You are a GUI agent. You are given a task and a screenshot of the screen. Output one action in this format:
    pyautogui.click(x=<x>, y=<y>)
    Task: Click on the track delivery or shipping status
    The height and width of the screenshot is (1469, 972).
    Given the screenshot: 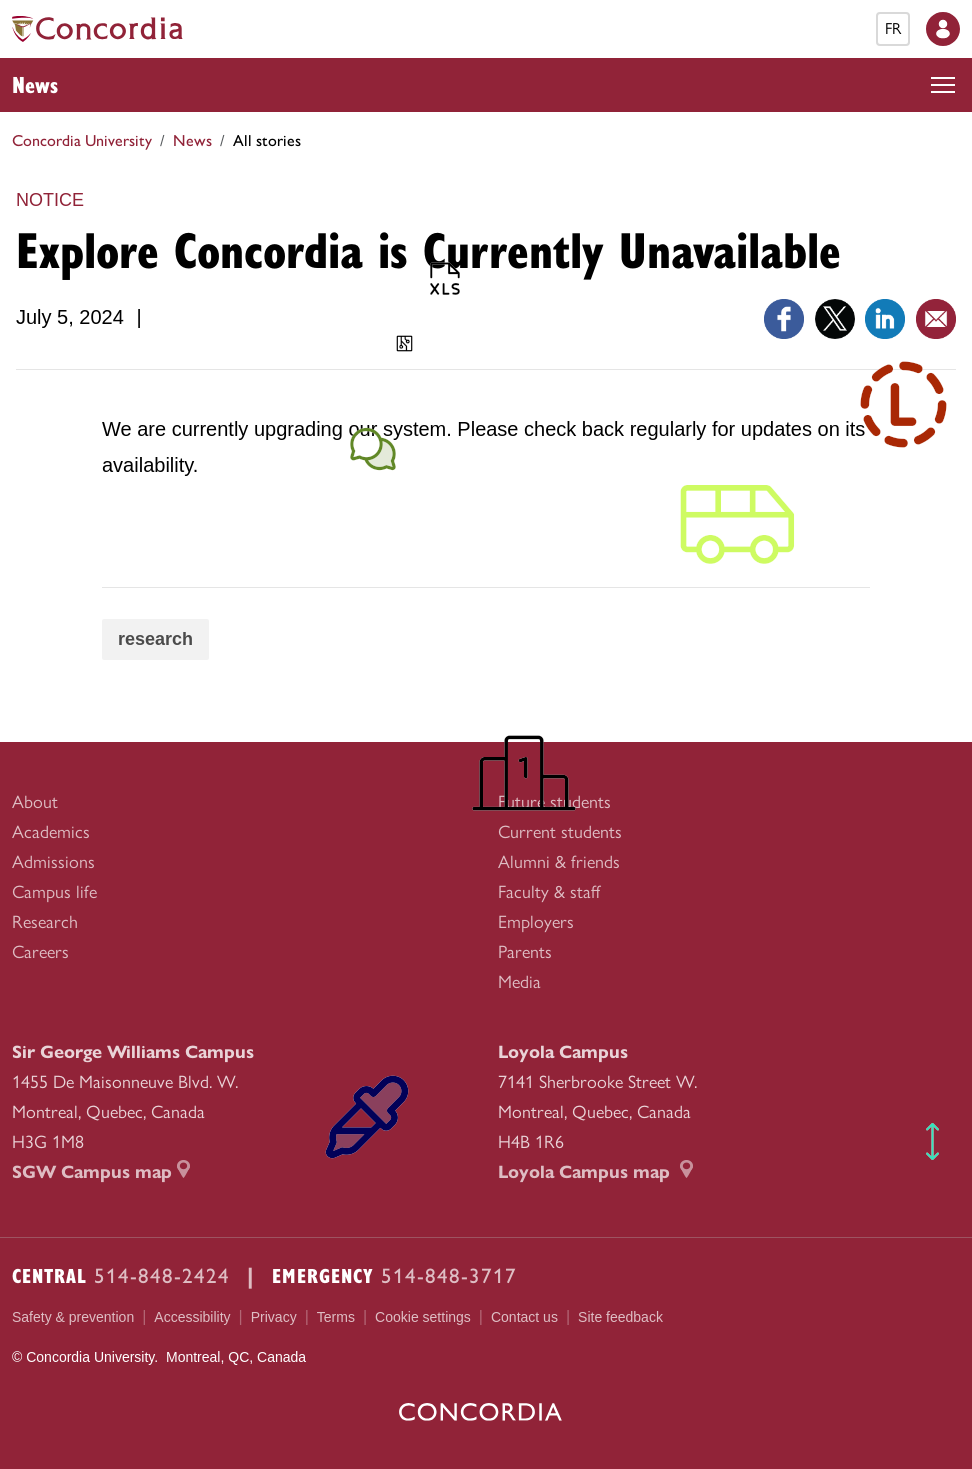 What is the action you would take?
    pyautogui.click(x=733, y=522)
    